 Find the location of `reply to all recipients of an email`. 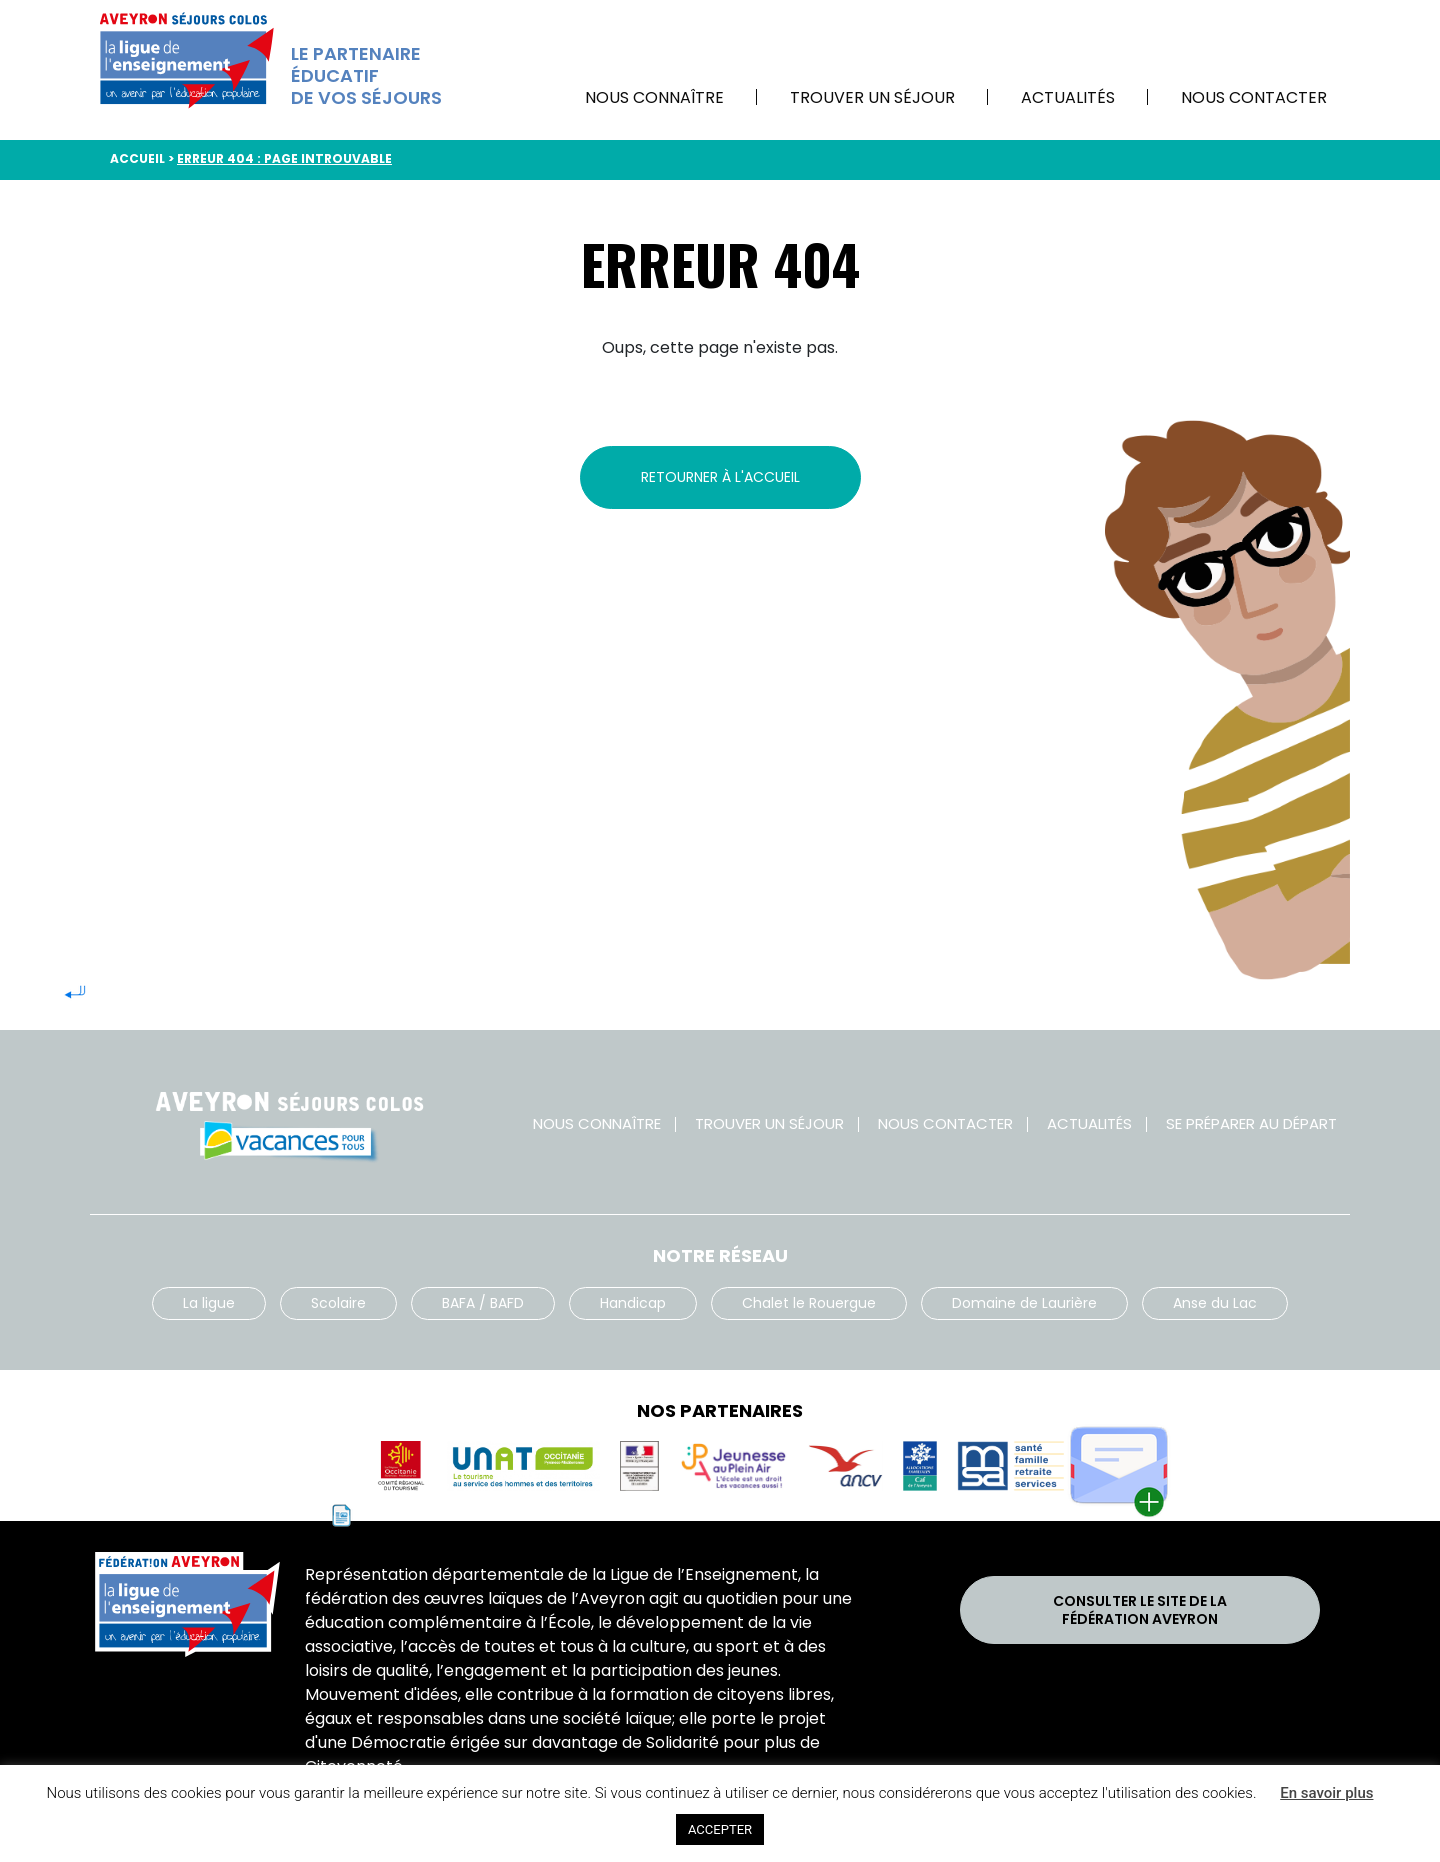

reply to all recipients of an email is located at coordinates (74, 990).